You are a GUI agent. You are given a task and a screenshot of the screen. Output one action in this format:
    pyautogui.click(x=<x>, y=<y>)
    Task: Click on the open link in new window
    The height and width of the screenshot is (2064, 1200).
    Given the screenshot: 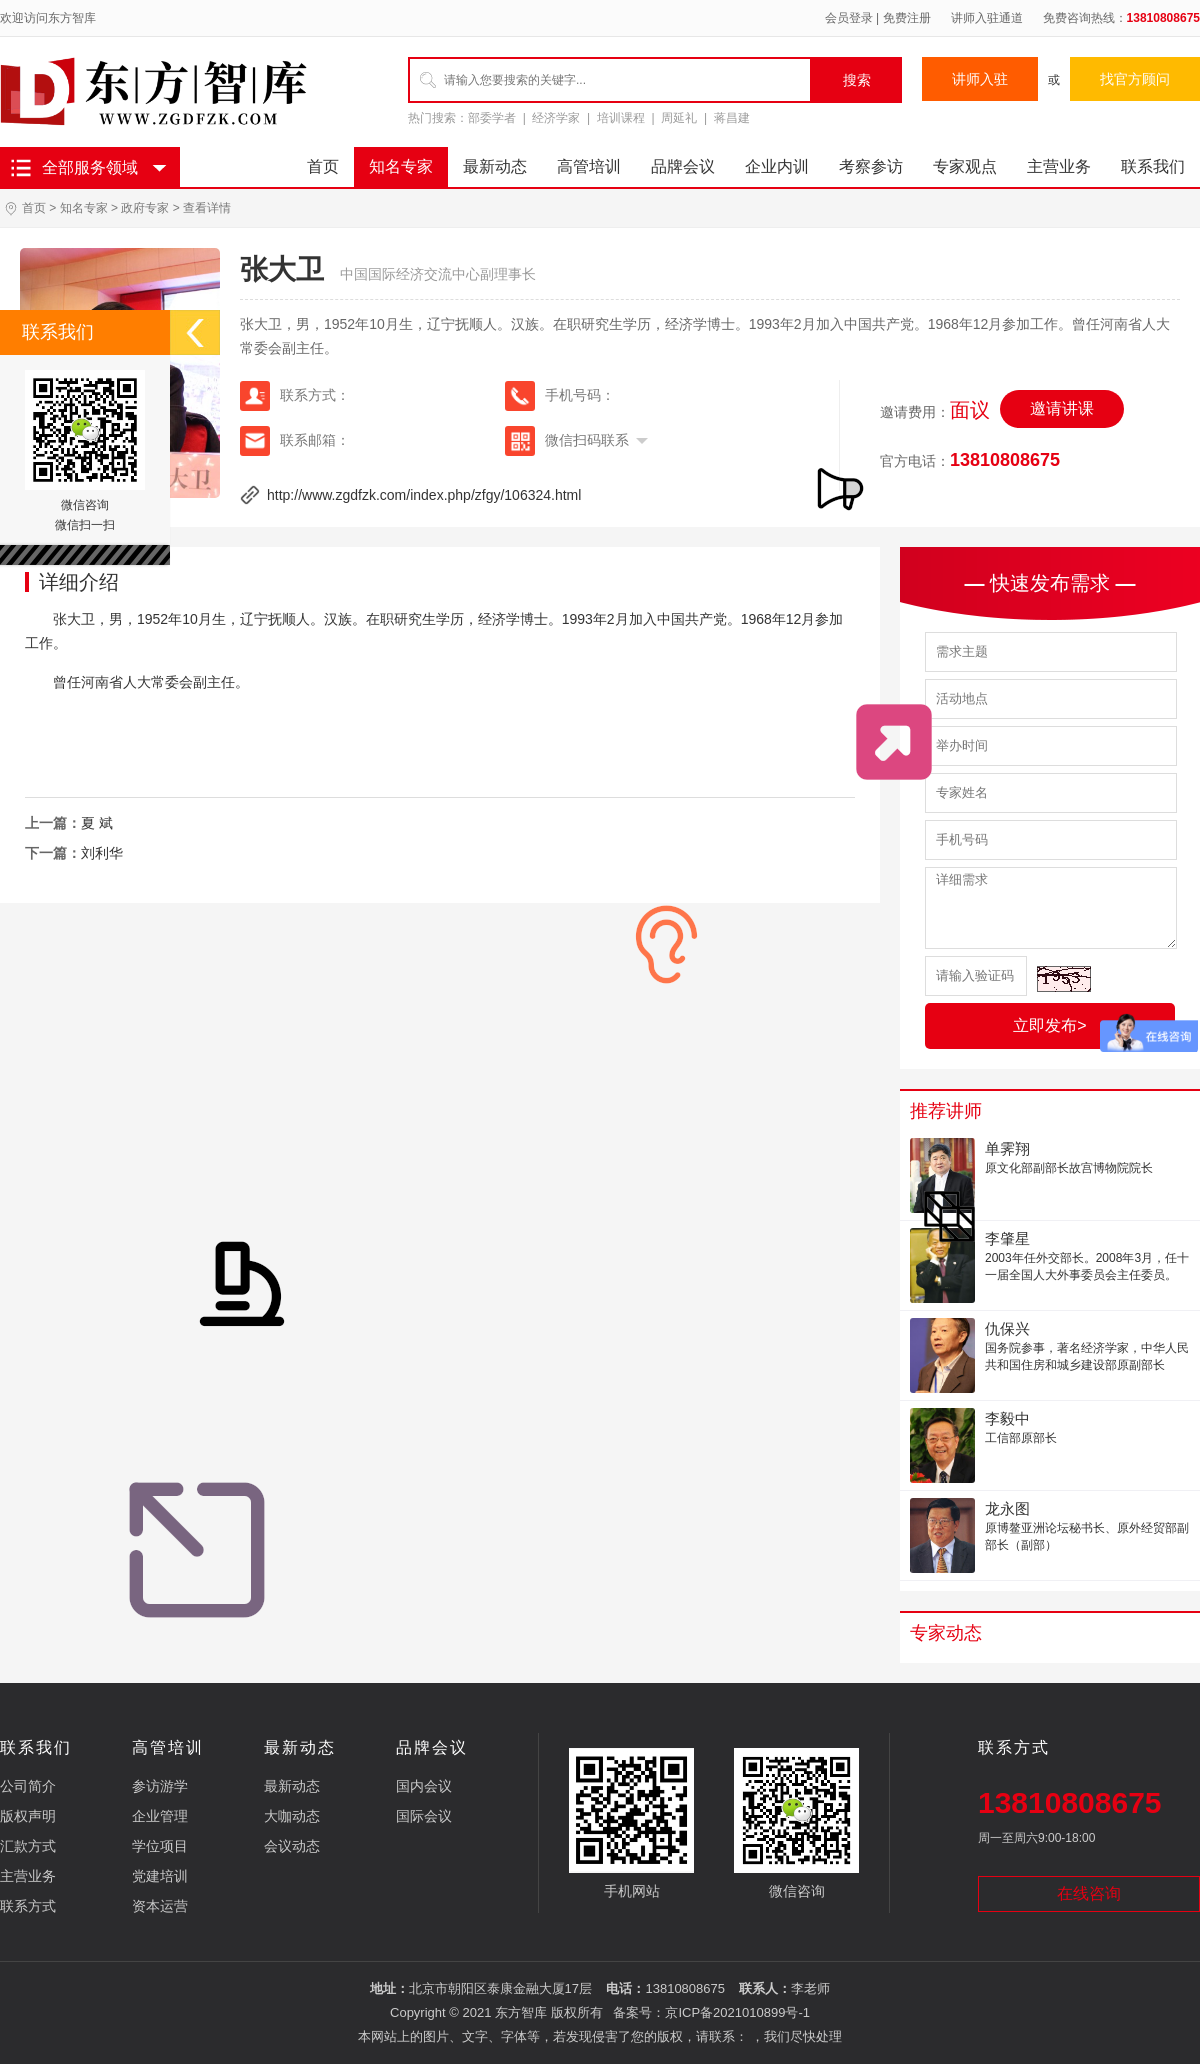 What is the action you would take?
    pyautogui.click(x=197, y=1550)
    